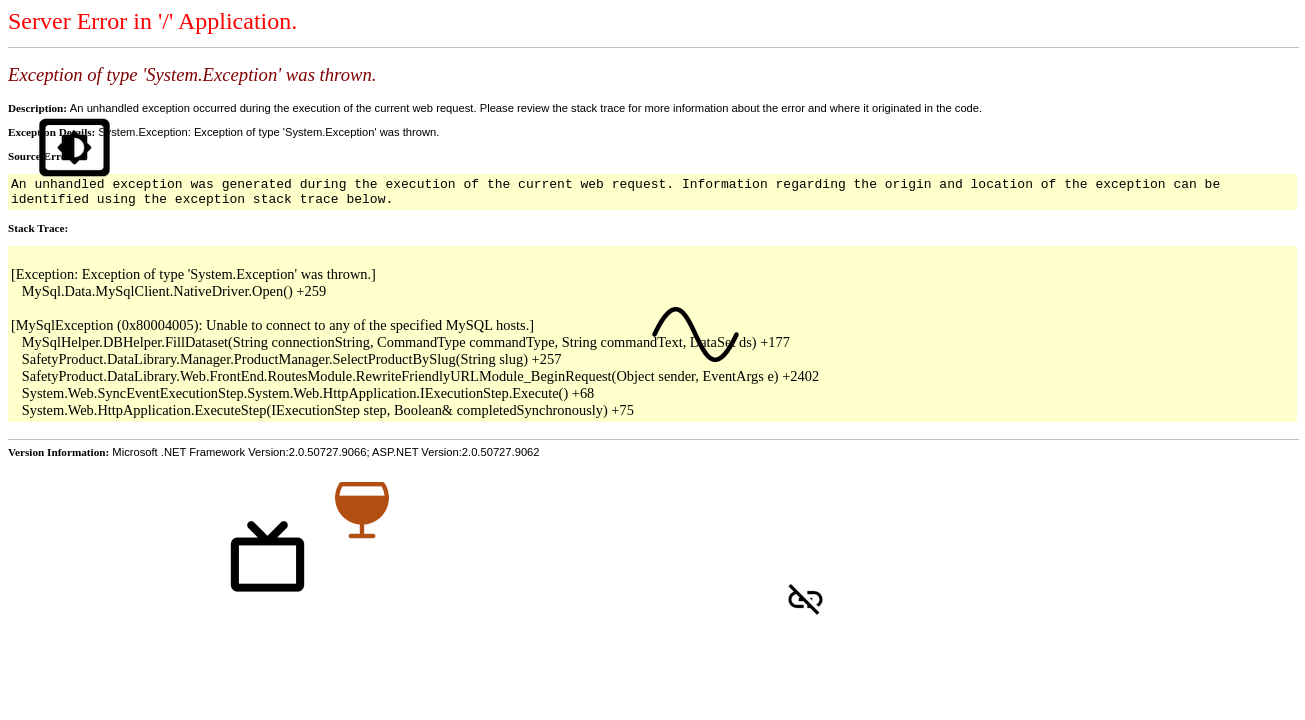  What do you see at coordinates (74, 147) in the screenshot?
I see `adjust display brightness settings` at bounding box center [74, 147].